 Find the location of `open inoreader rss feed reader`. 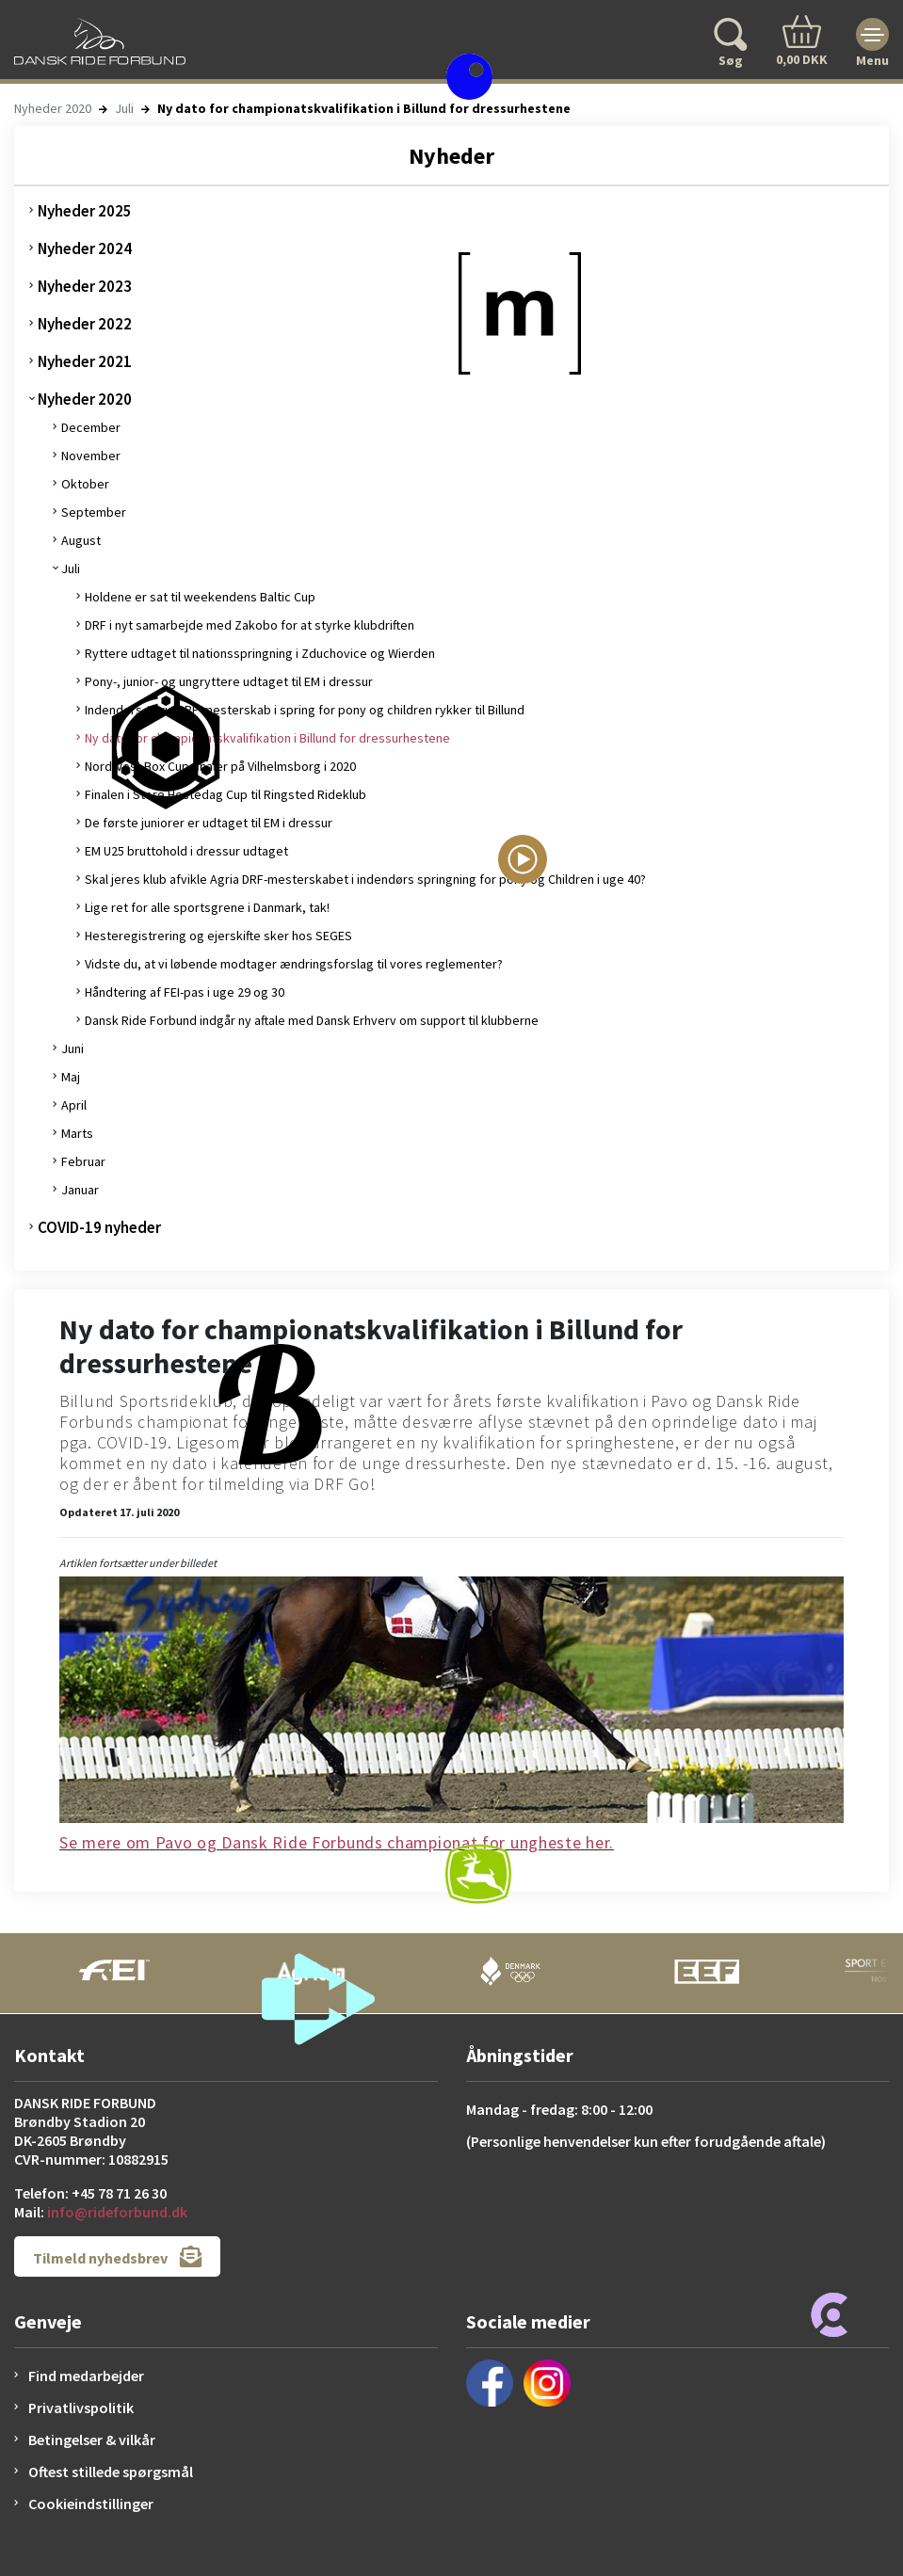

open inoreader rss feed reader is located at coordinates (469, 76).